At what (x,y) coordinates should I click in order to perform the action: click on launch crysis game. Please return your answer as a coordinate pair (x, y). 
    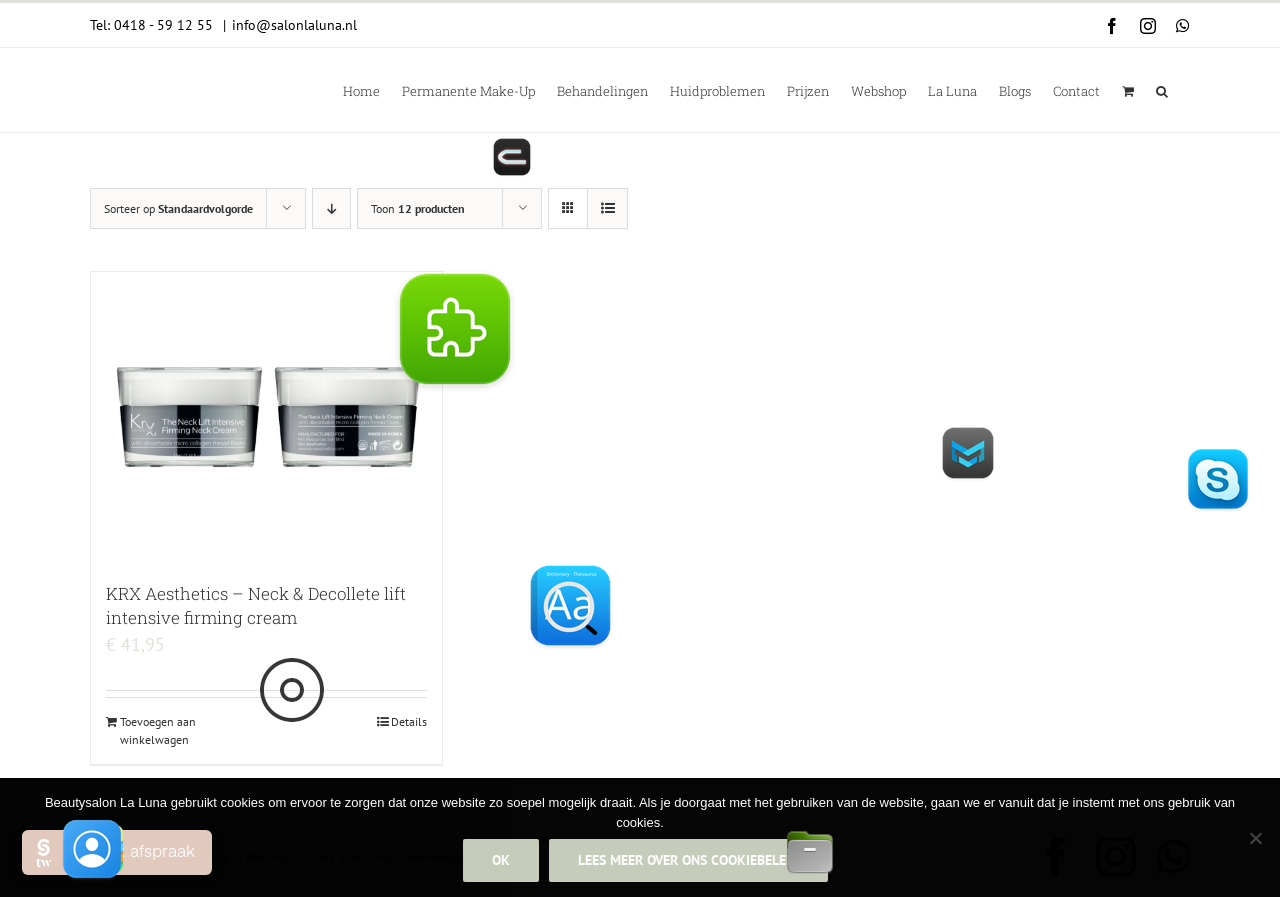
    Looking at the image, I should click on (512, 157).